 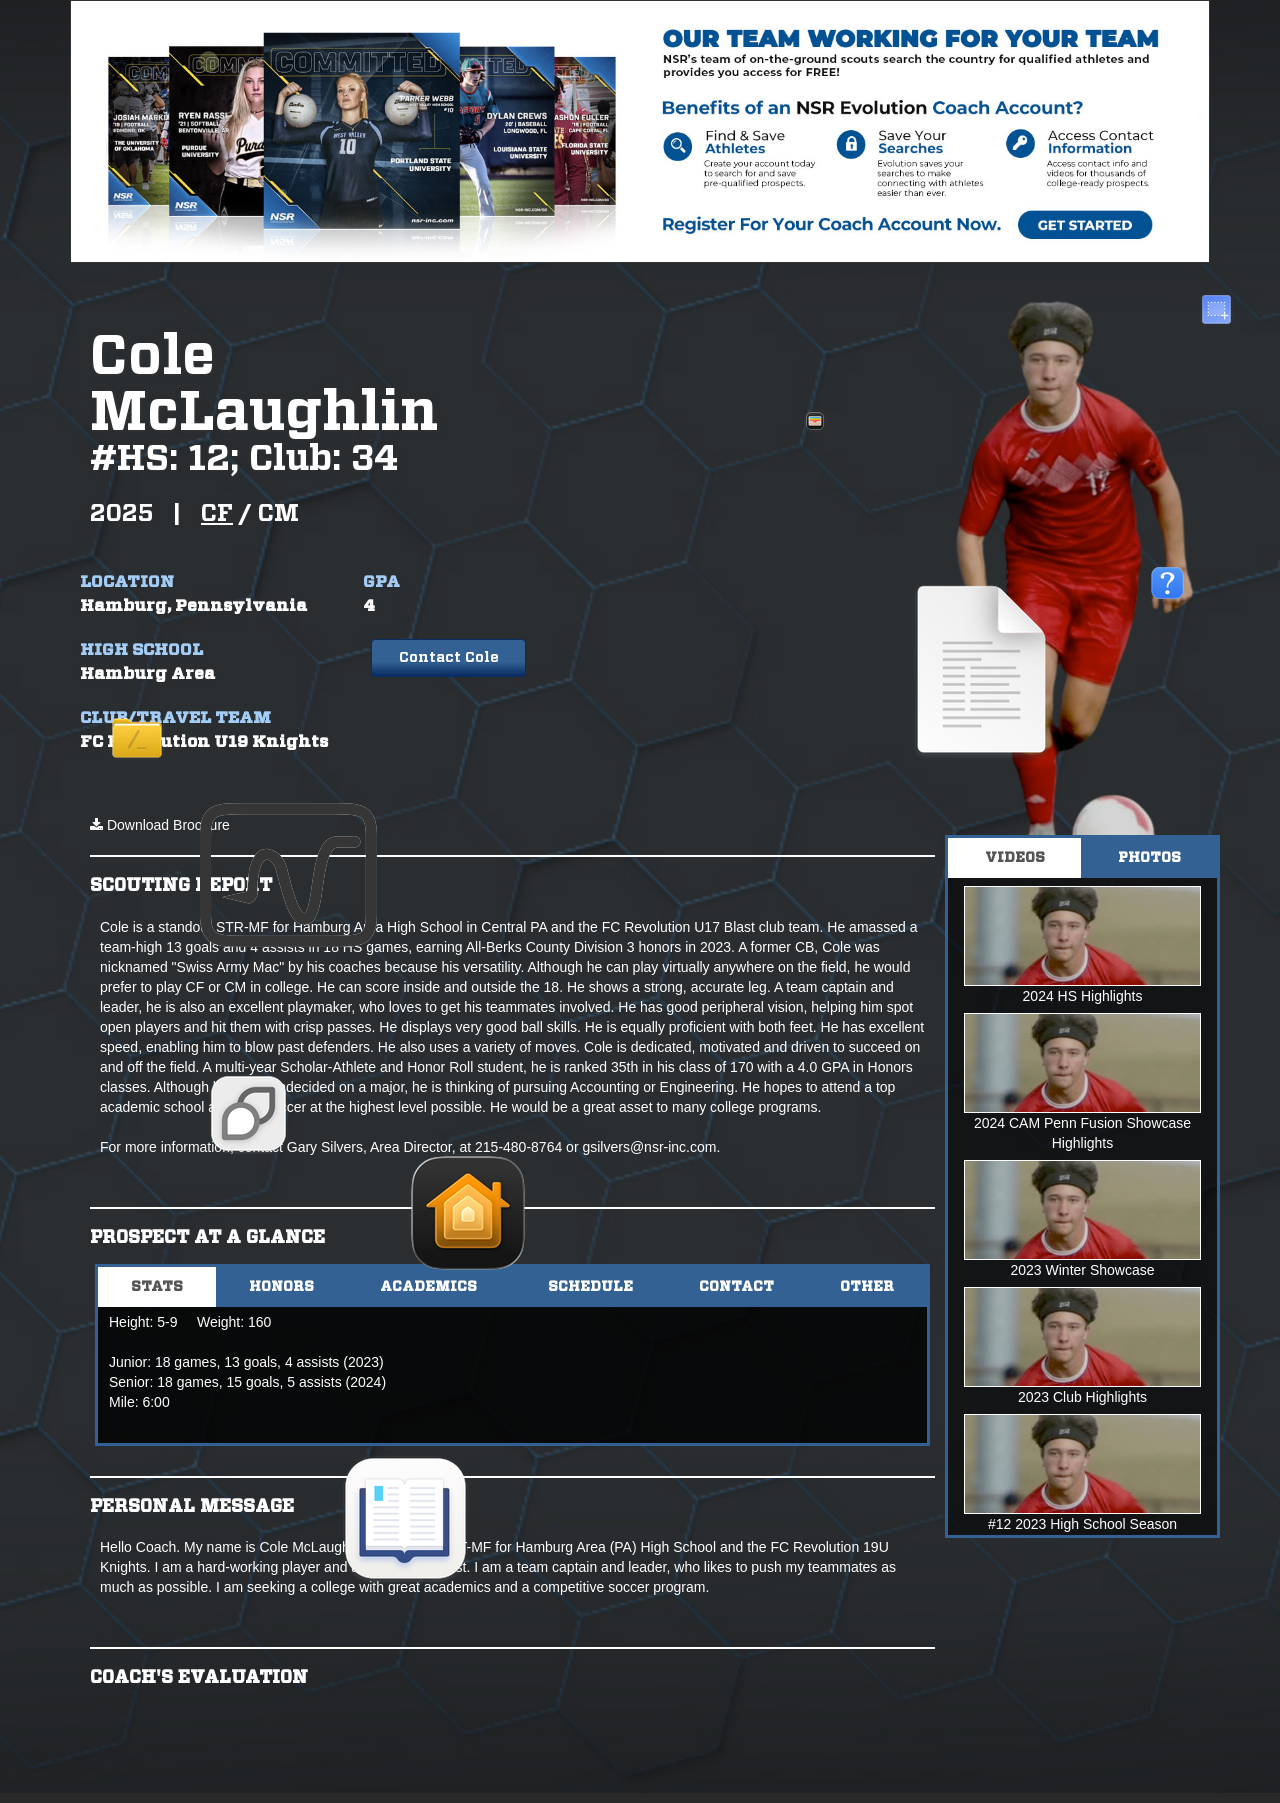 What do you see at coordinates (981, 672) in the screenshot?
I see `a text document file preview` at bounding box center [981, 672].